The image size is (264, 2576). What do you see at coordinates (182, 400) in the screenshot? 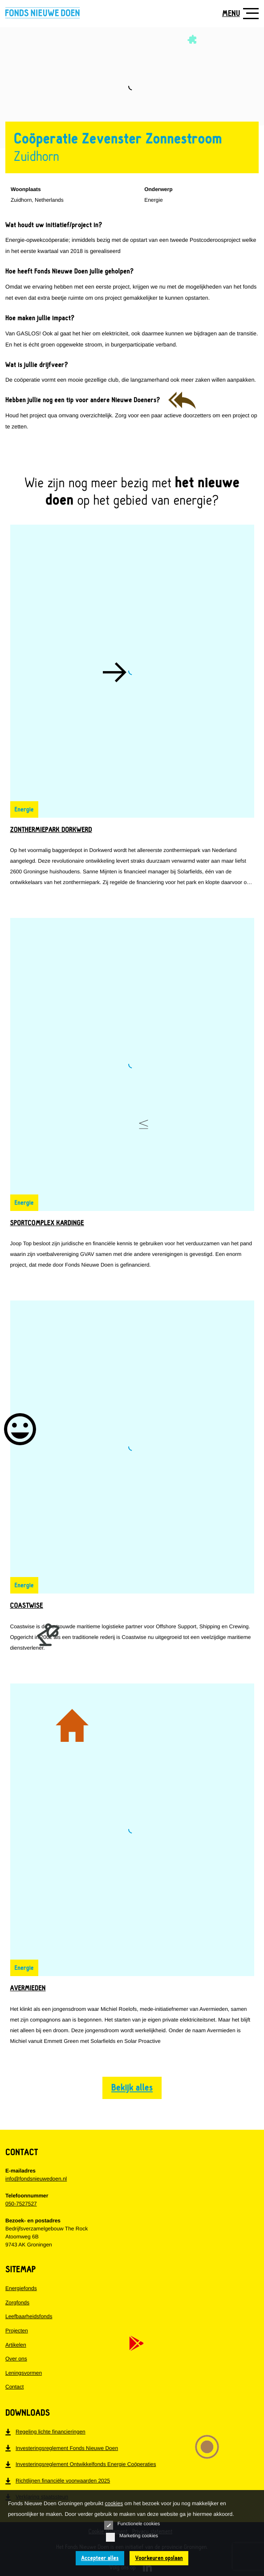
I see `reply to all recipients` at bounding box center [182, 400].